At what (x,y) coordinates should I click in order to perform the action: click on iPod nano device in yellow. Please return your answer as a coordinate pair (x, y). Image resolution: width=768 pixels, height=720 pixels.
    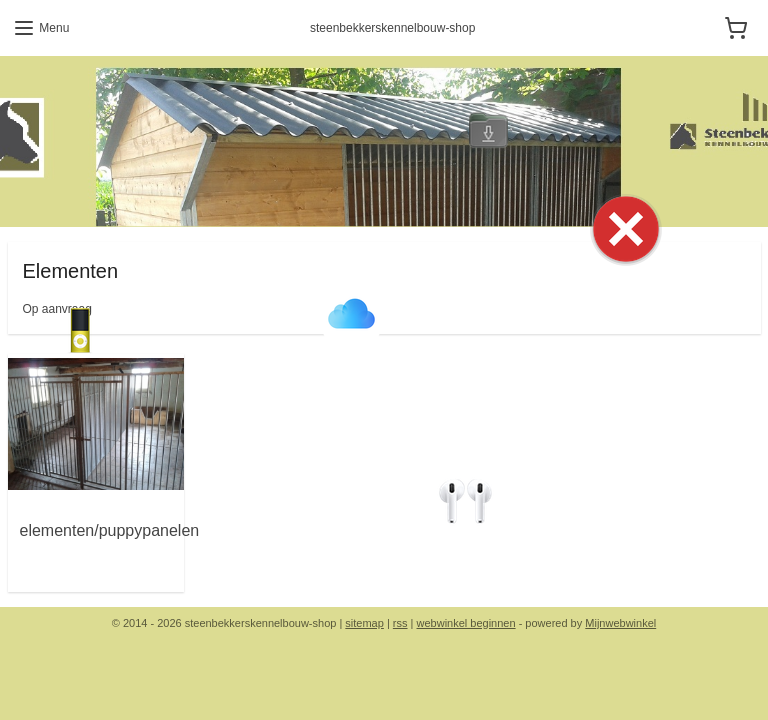
    Looking at the image, I should click on (80, 331).